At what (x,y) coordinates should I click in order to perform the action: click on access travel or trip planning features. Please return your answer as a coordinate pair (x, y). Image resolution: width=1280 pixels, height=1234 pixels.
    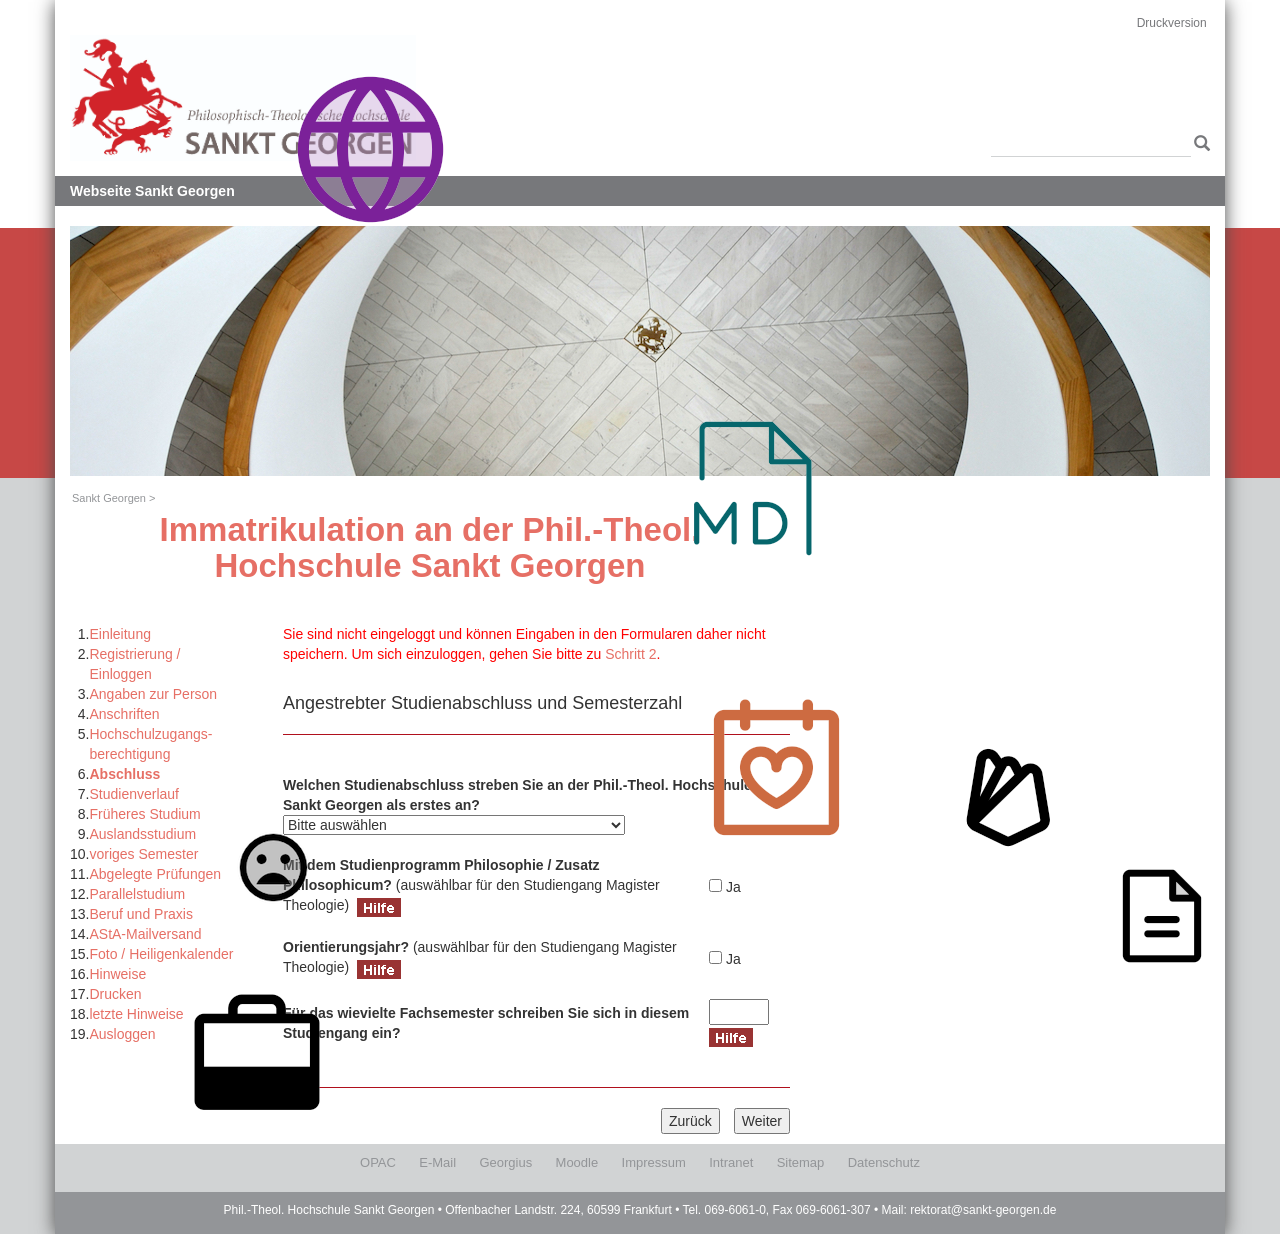
    Looking at the image, I should click on (257, 1057).